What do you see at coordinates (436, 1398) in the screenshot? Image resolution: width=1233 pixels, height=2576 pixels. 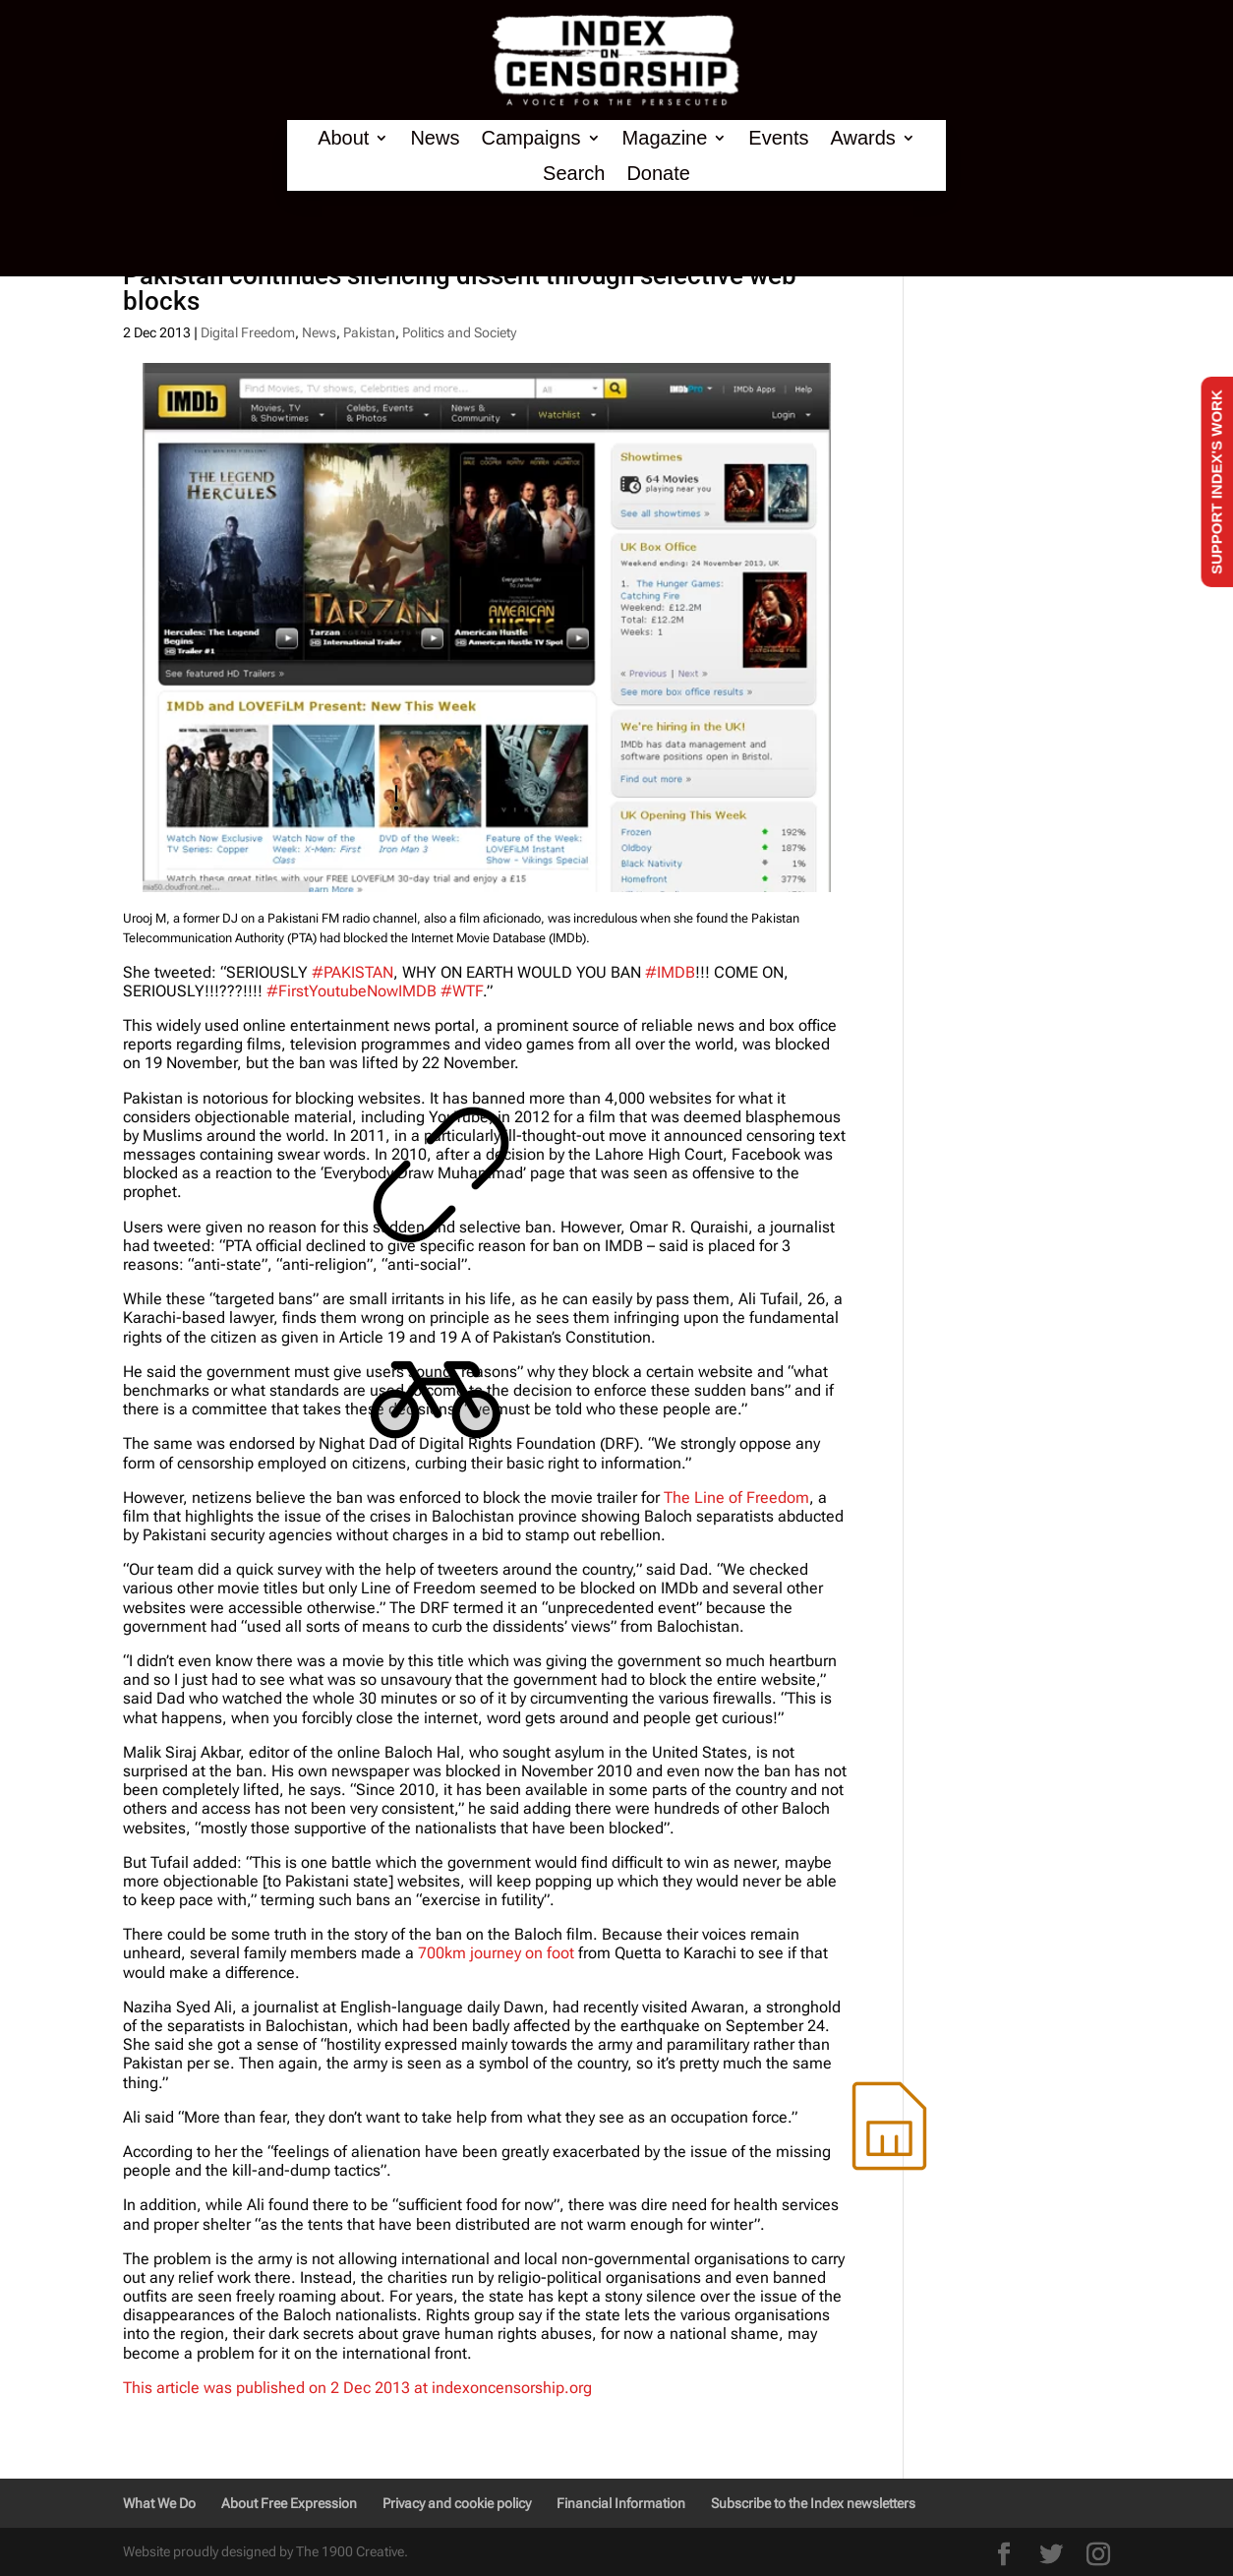 I see `access bike-sharing or cycling services` at bounding box center [436, 1398].